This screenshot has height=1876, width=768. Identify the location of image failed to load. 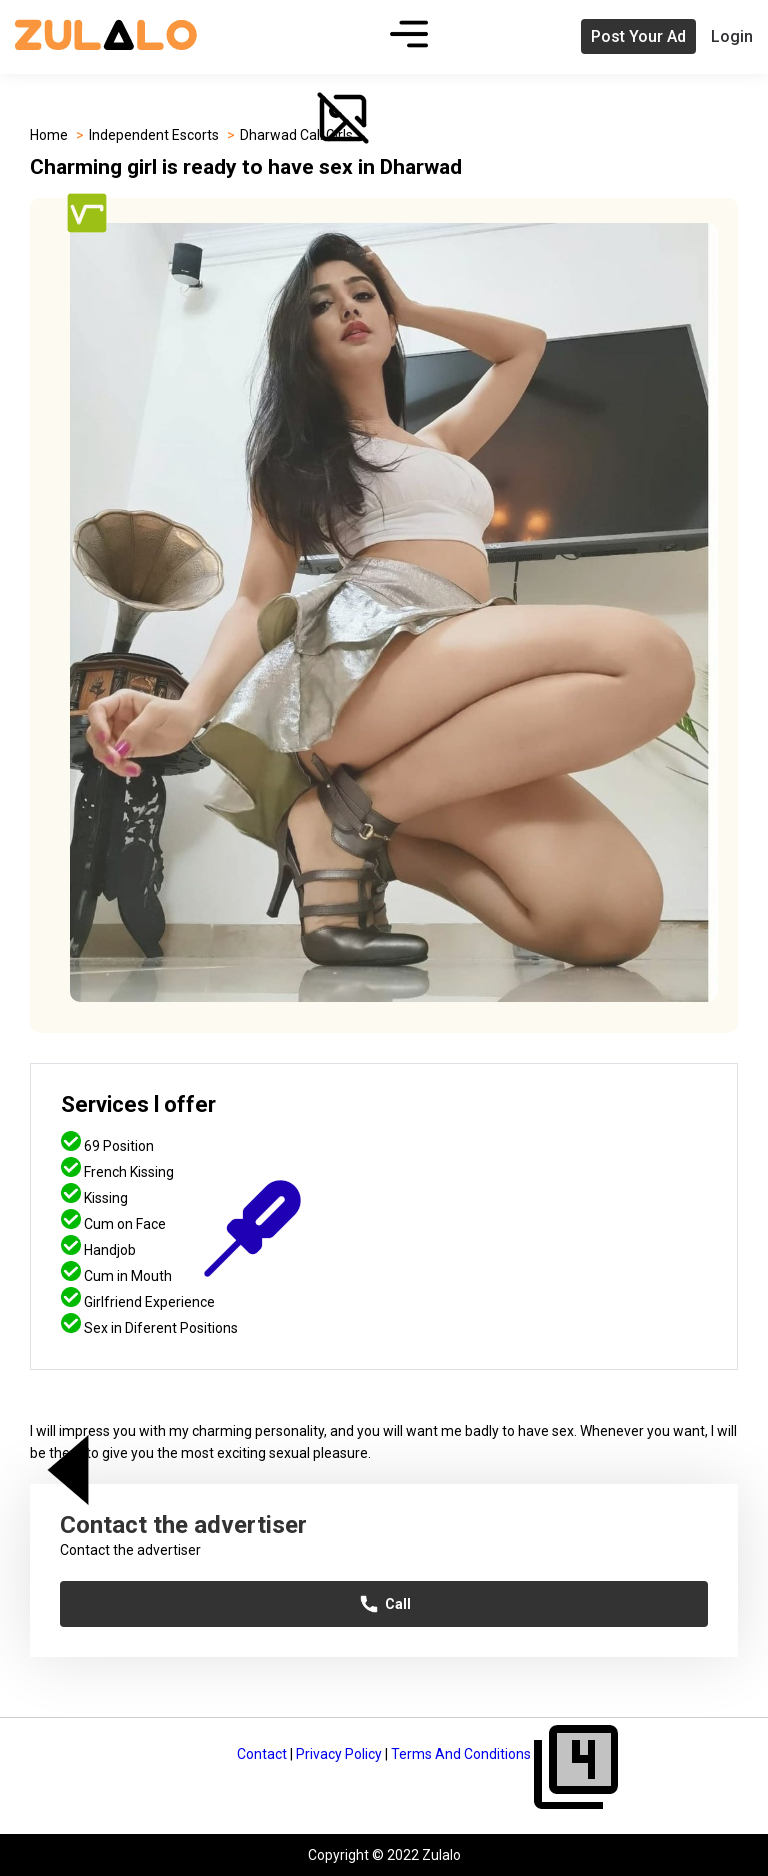
(343, 118).